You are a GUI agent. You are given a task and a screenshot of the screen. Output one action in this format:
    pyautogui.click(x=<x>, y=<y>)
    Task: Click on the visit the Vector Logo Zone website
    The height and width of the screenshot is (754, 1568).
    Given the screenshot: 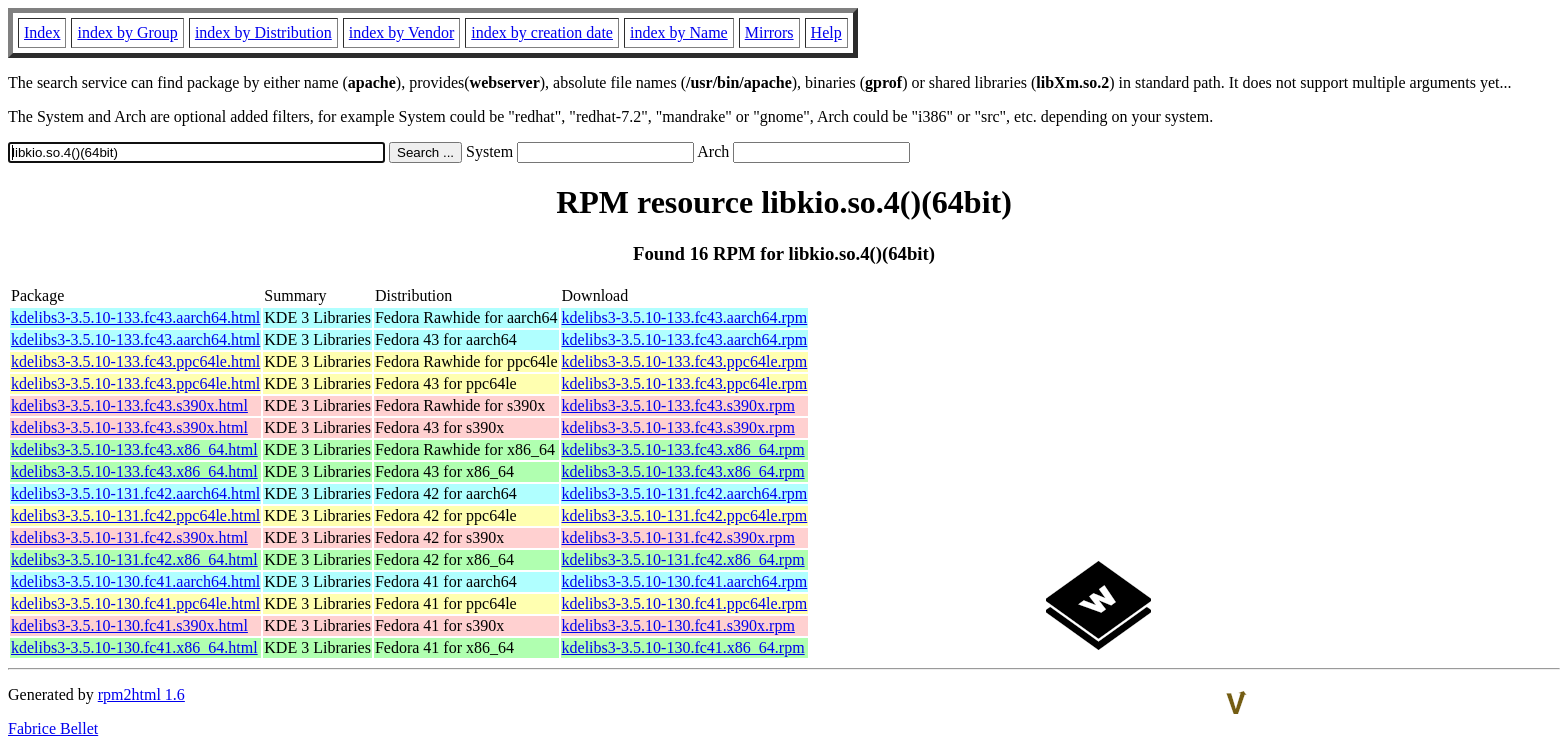 What is the action you would take?
    pyautogui.click(x=1236, y=702)
    